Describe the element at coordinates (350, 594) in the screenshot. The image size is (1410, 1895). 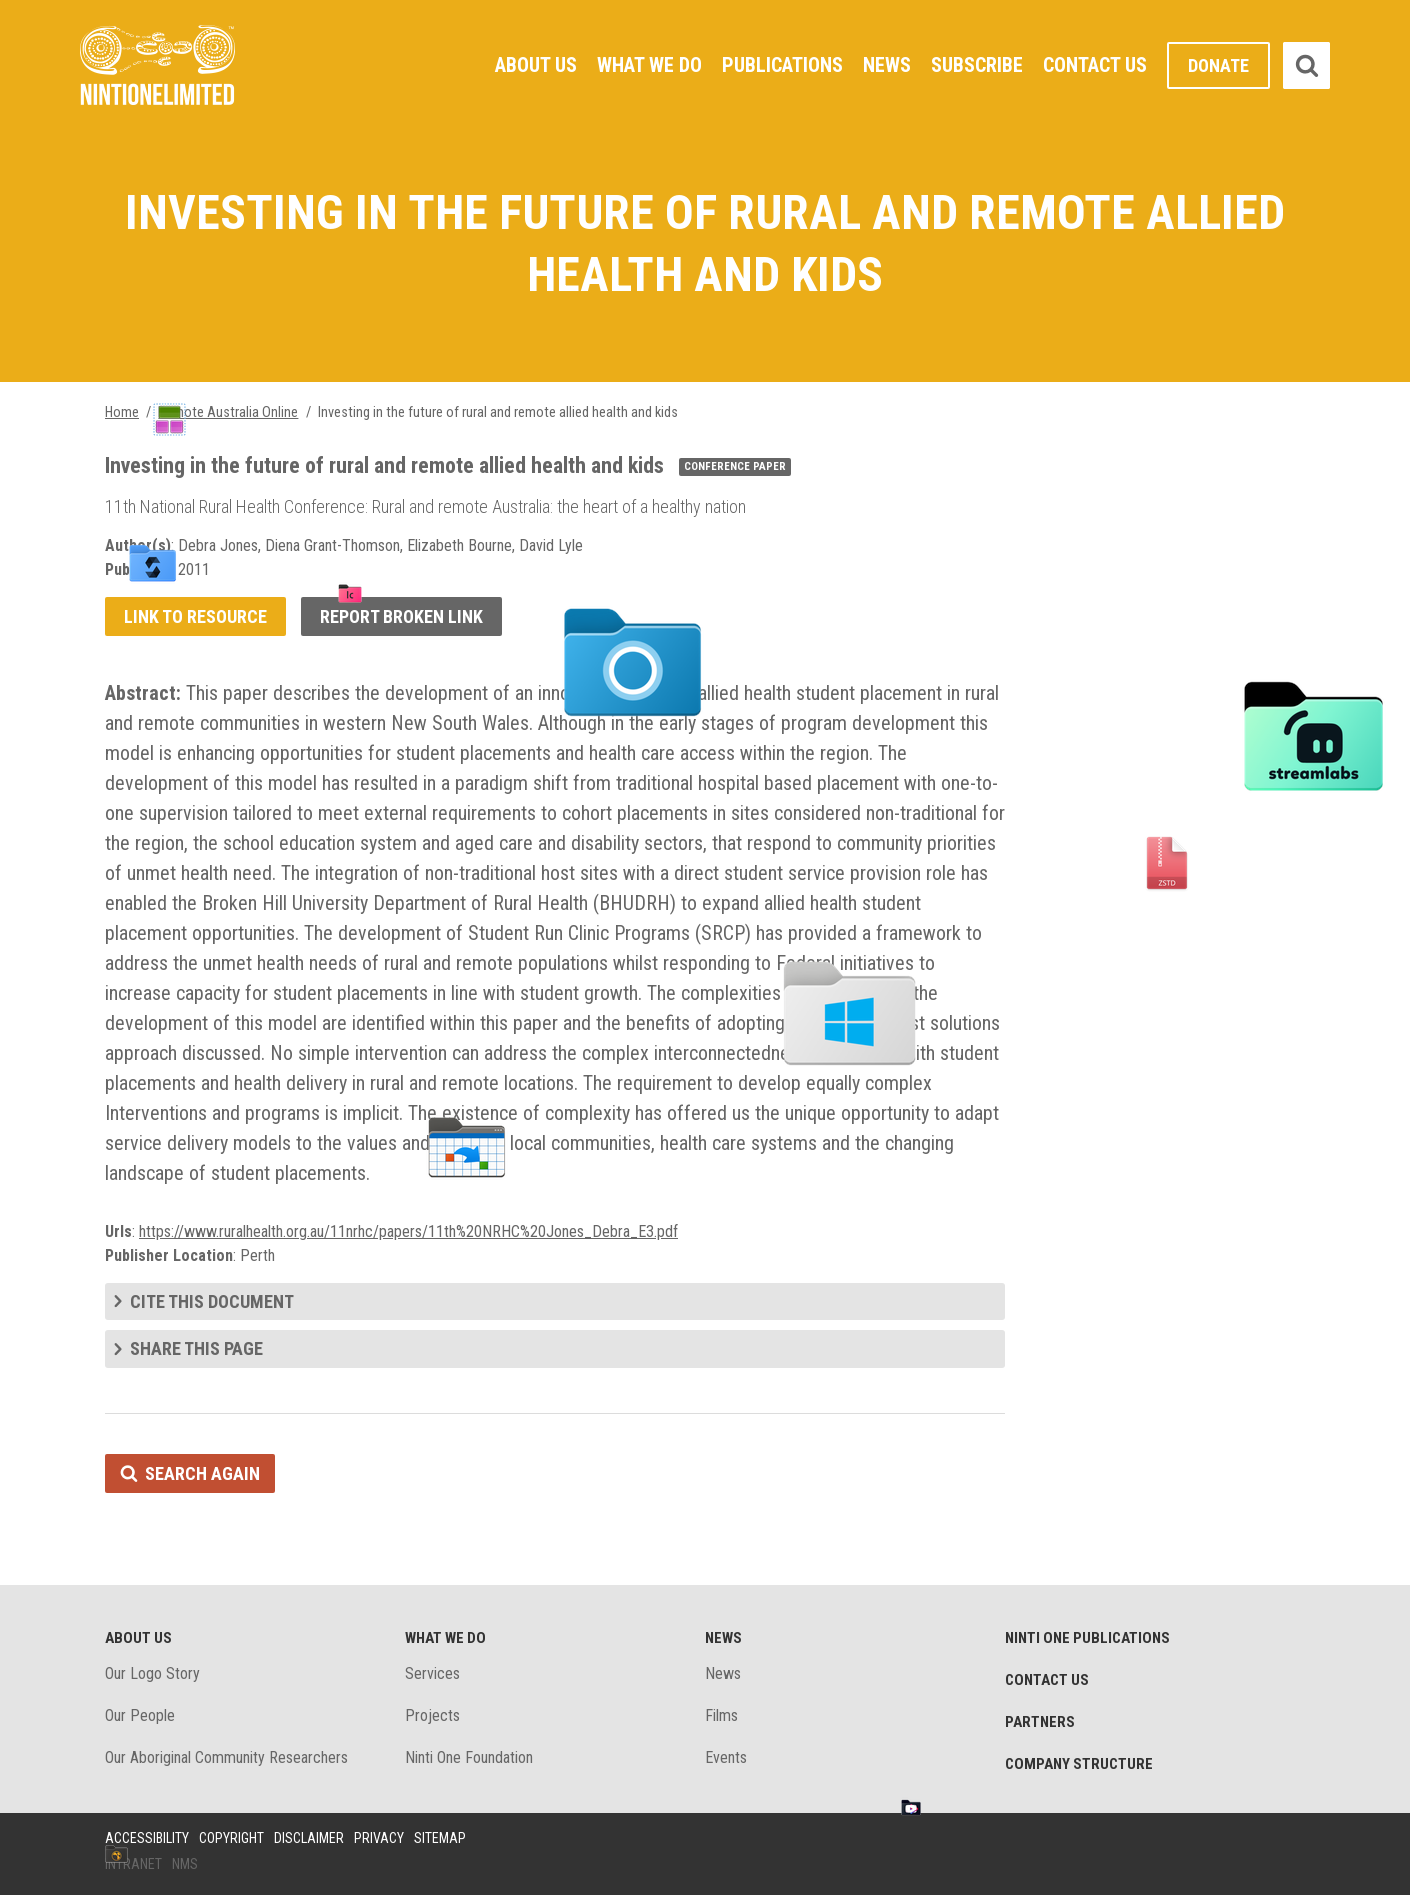
I see `open folder containing Adobe InCopy files` at that location.